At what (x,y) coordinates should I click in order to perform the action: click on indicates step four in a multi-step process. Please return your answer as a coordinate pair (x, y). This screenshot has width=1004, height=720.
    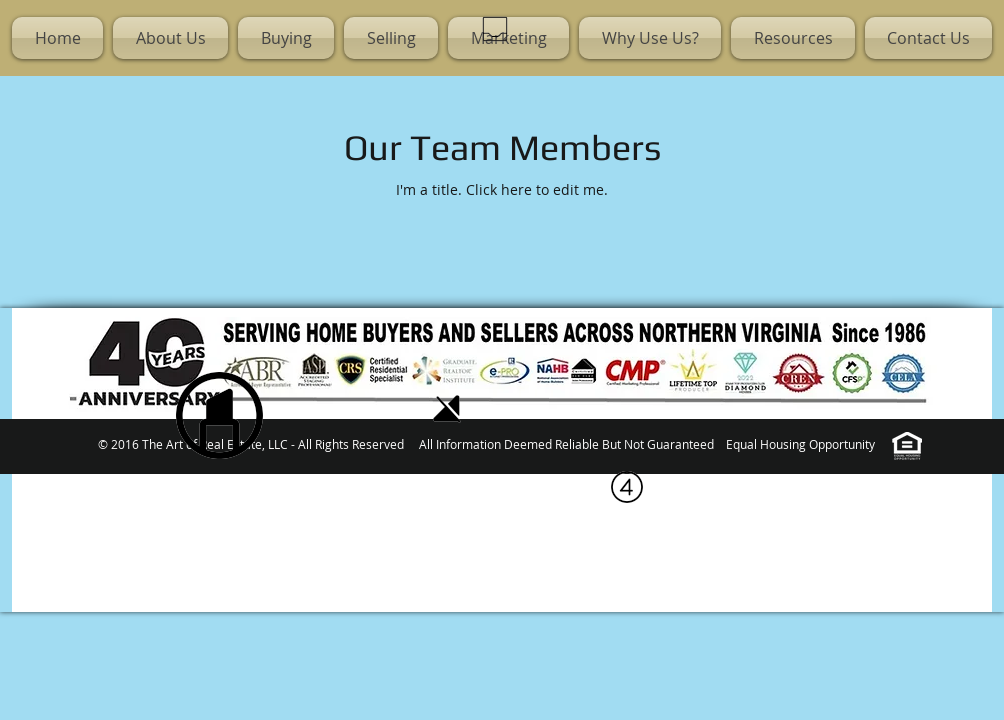
    Looking at the image, I should click on (627, 487).